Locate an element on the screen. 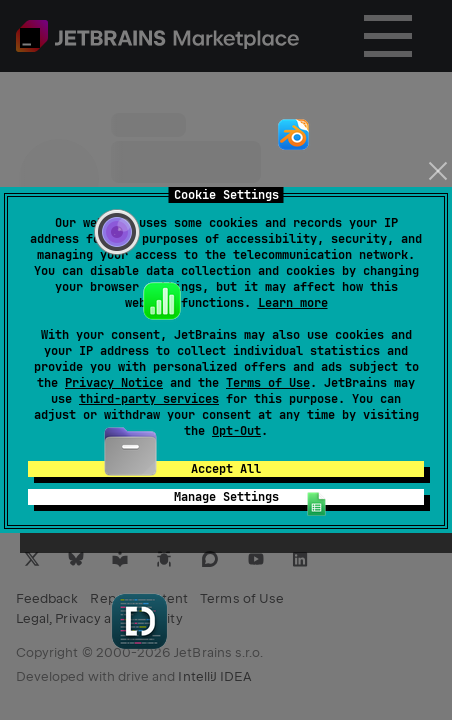  open the file manager application is located at coordinates (130, 451).